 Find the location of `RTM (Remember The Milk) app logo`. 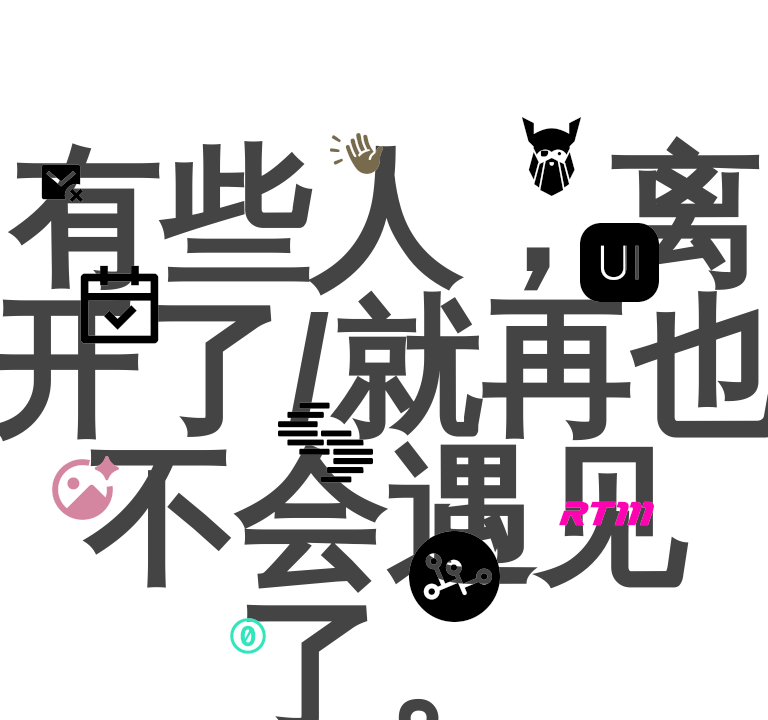

RTM (Remember The Milk) app logo is located at coordinates (606, 513).